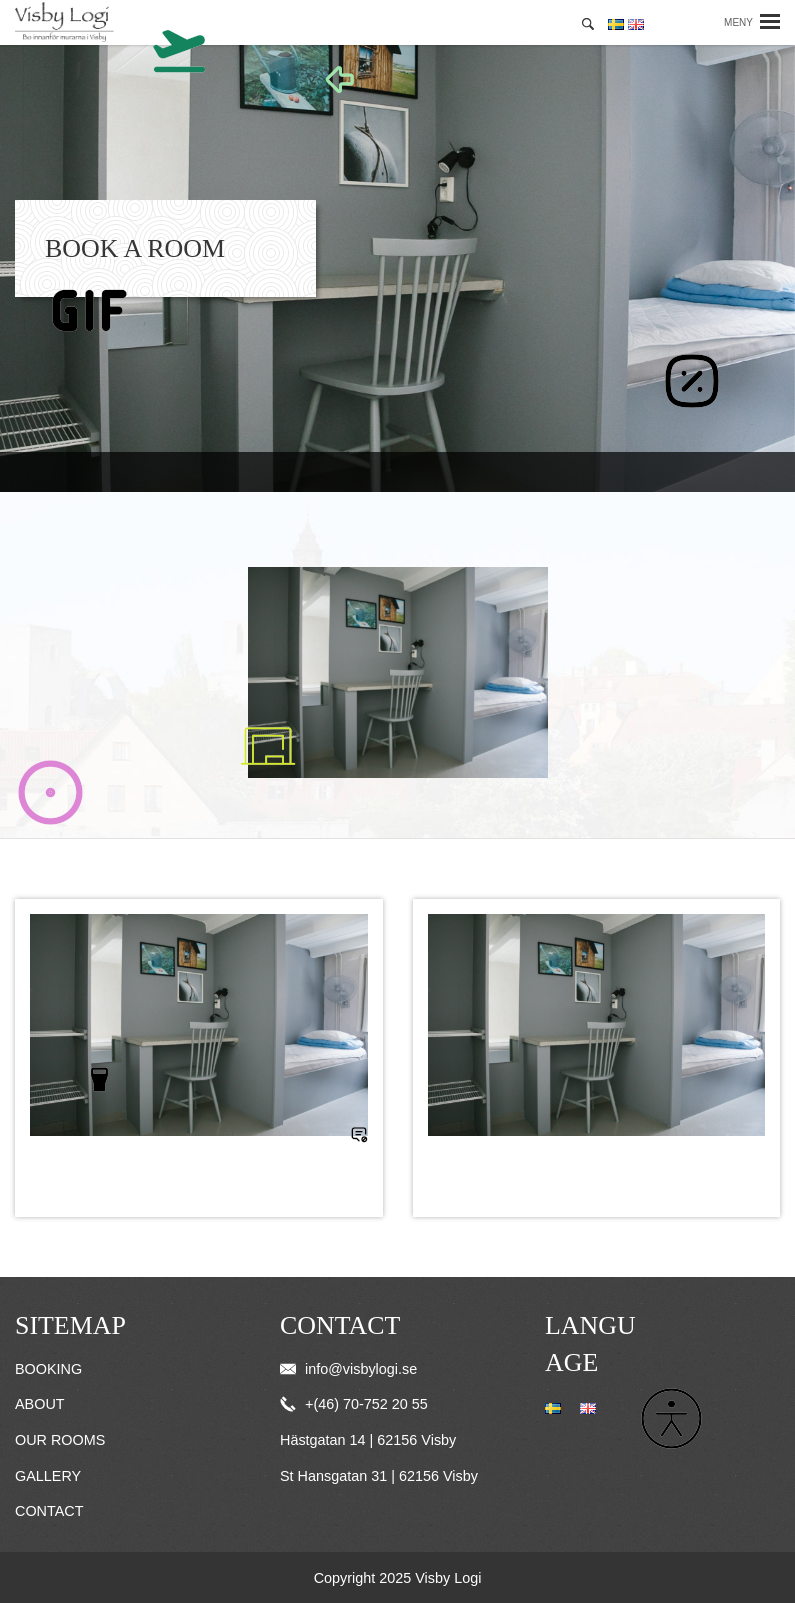 Image resolution: width=795 pixels, height=1603 pixels. What do you see at coordinates (692, 381) in the screenshot?
I see `view discount or promotional offer` at bounding box center [692, 381].